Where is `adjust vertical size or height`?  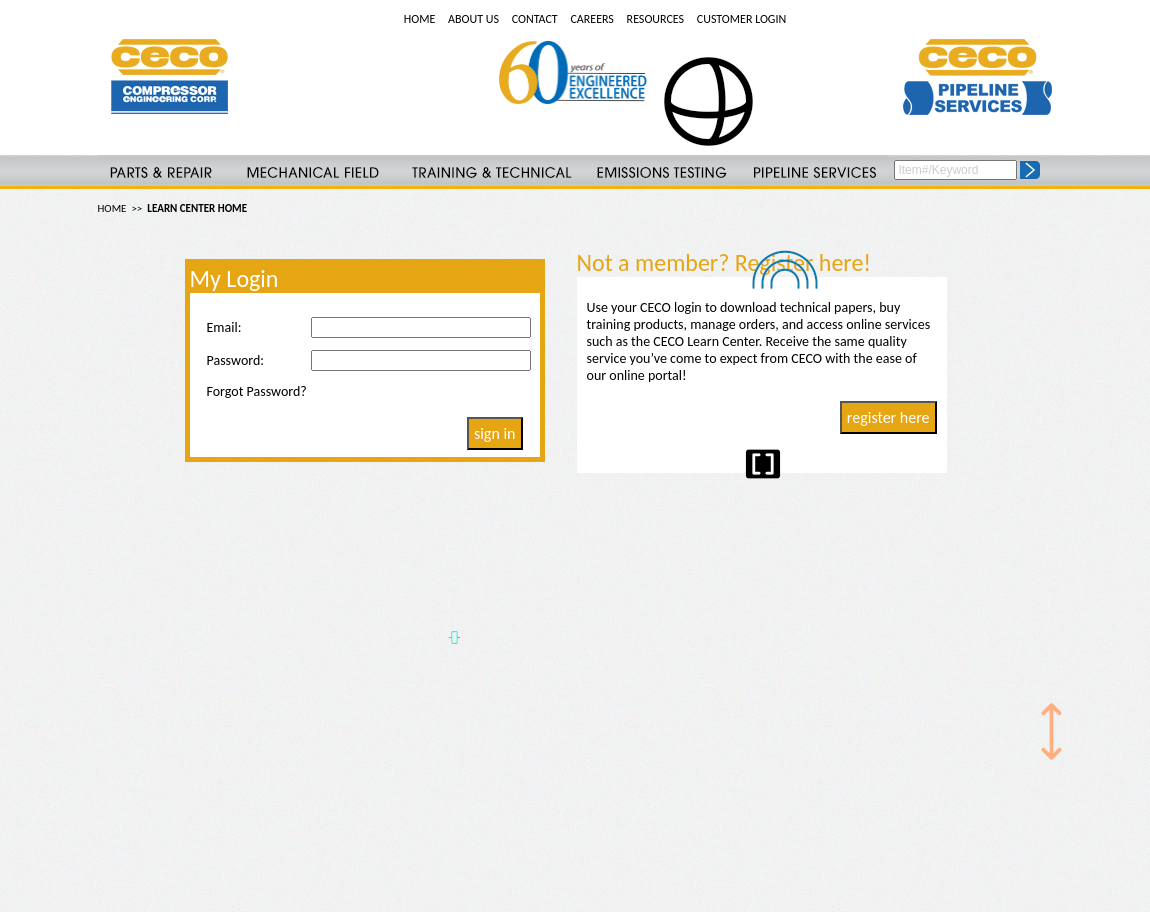 adjust vertical size or height is located at coordinates (1051, 731).